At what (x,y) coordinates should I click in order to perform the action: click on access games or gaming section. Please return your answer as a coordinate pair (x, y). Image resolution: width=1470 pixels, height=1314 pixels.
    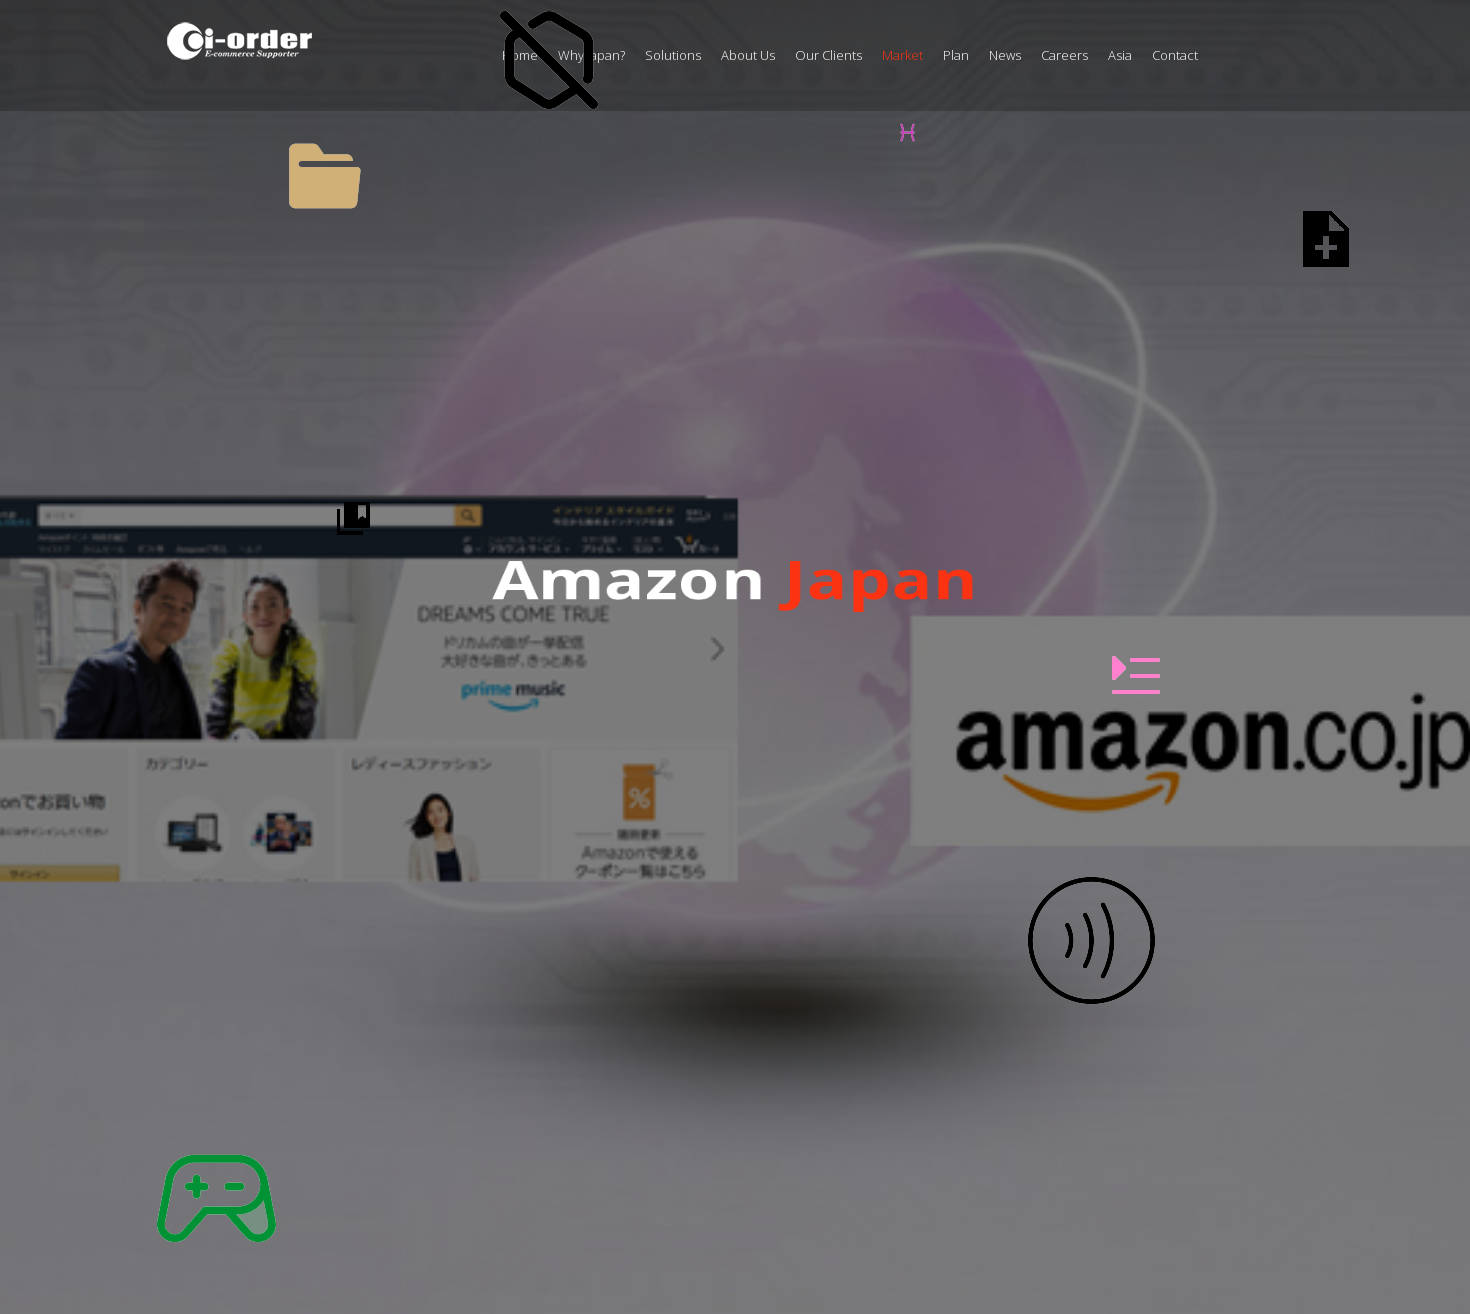
    Looking at the image, I should click on (216, 1198).